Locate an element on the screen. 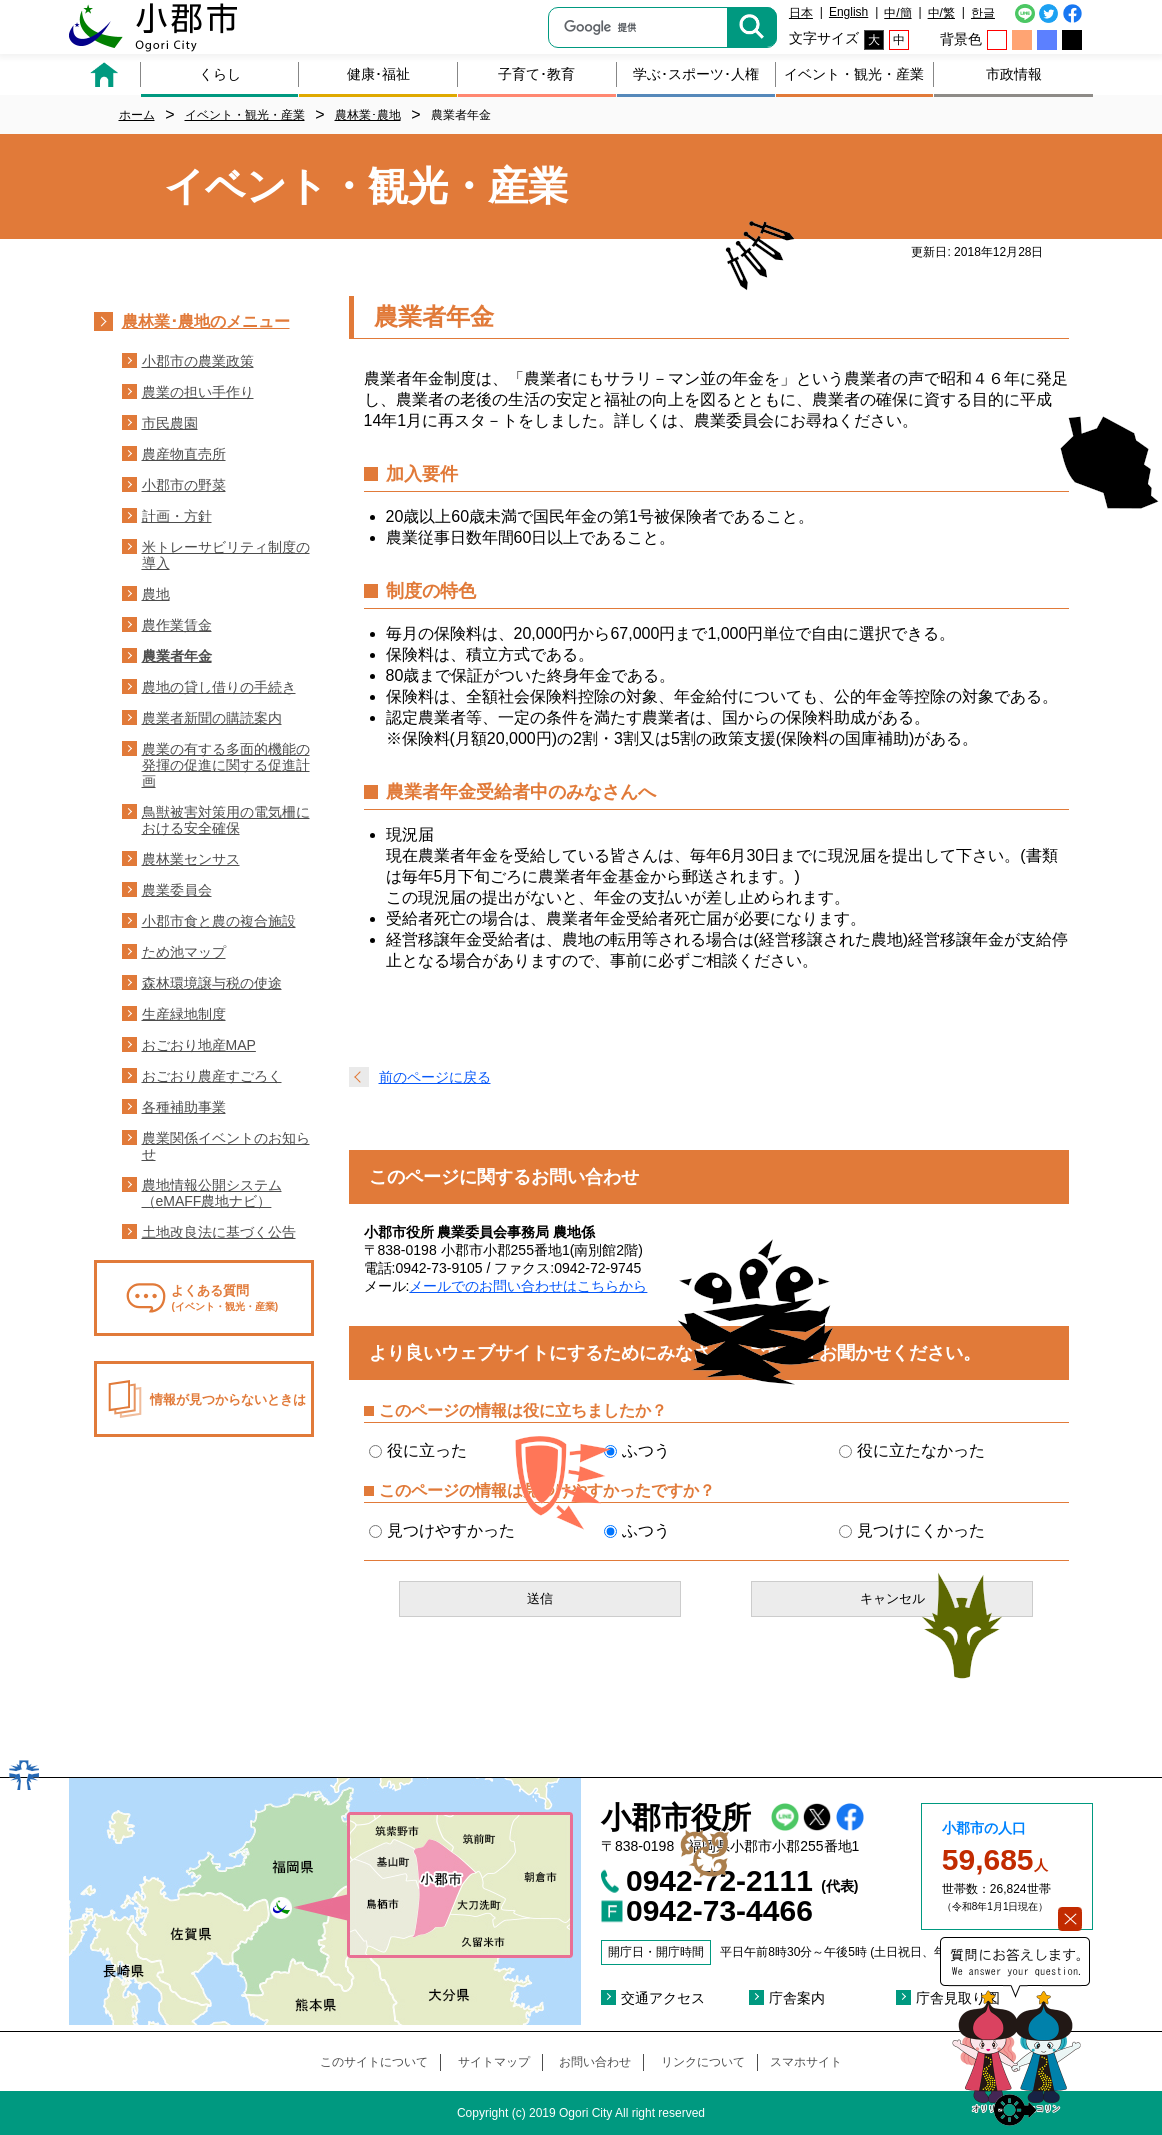  indicates damage blocked or deflected is located at coordinates (562, 1482).